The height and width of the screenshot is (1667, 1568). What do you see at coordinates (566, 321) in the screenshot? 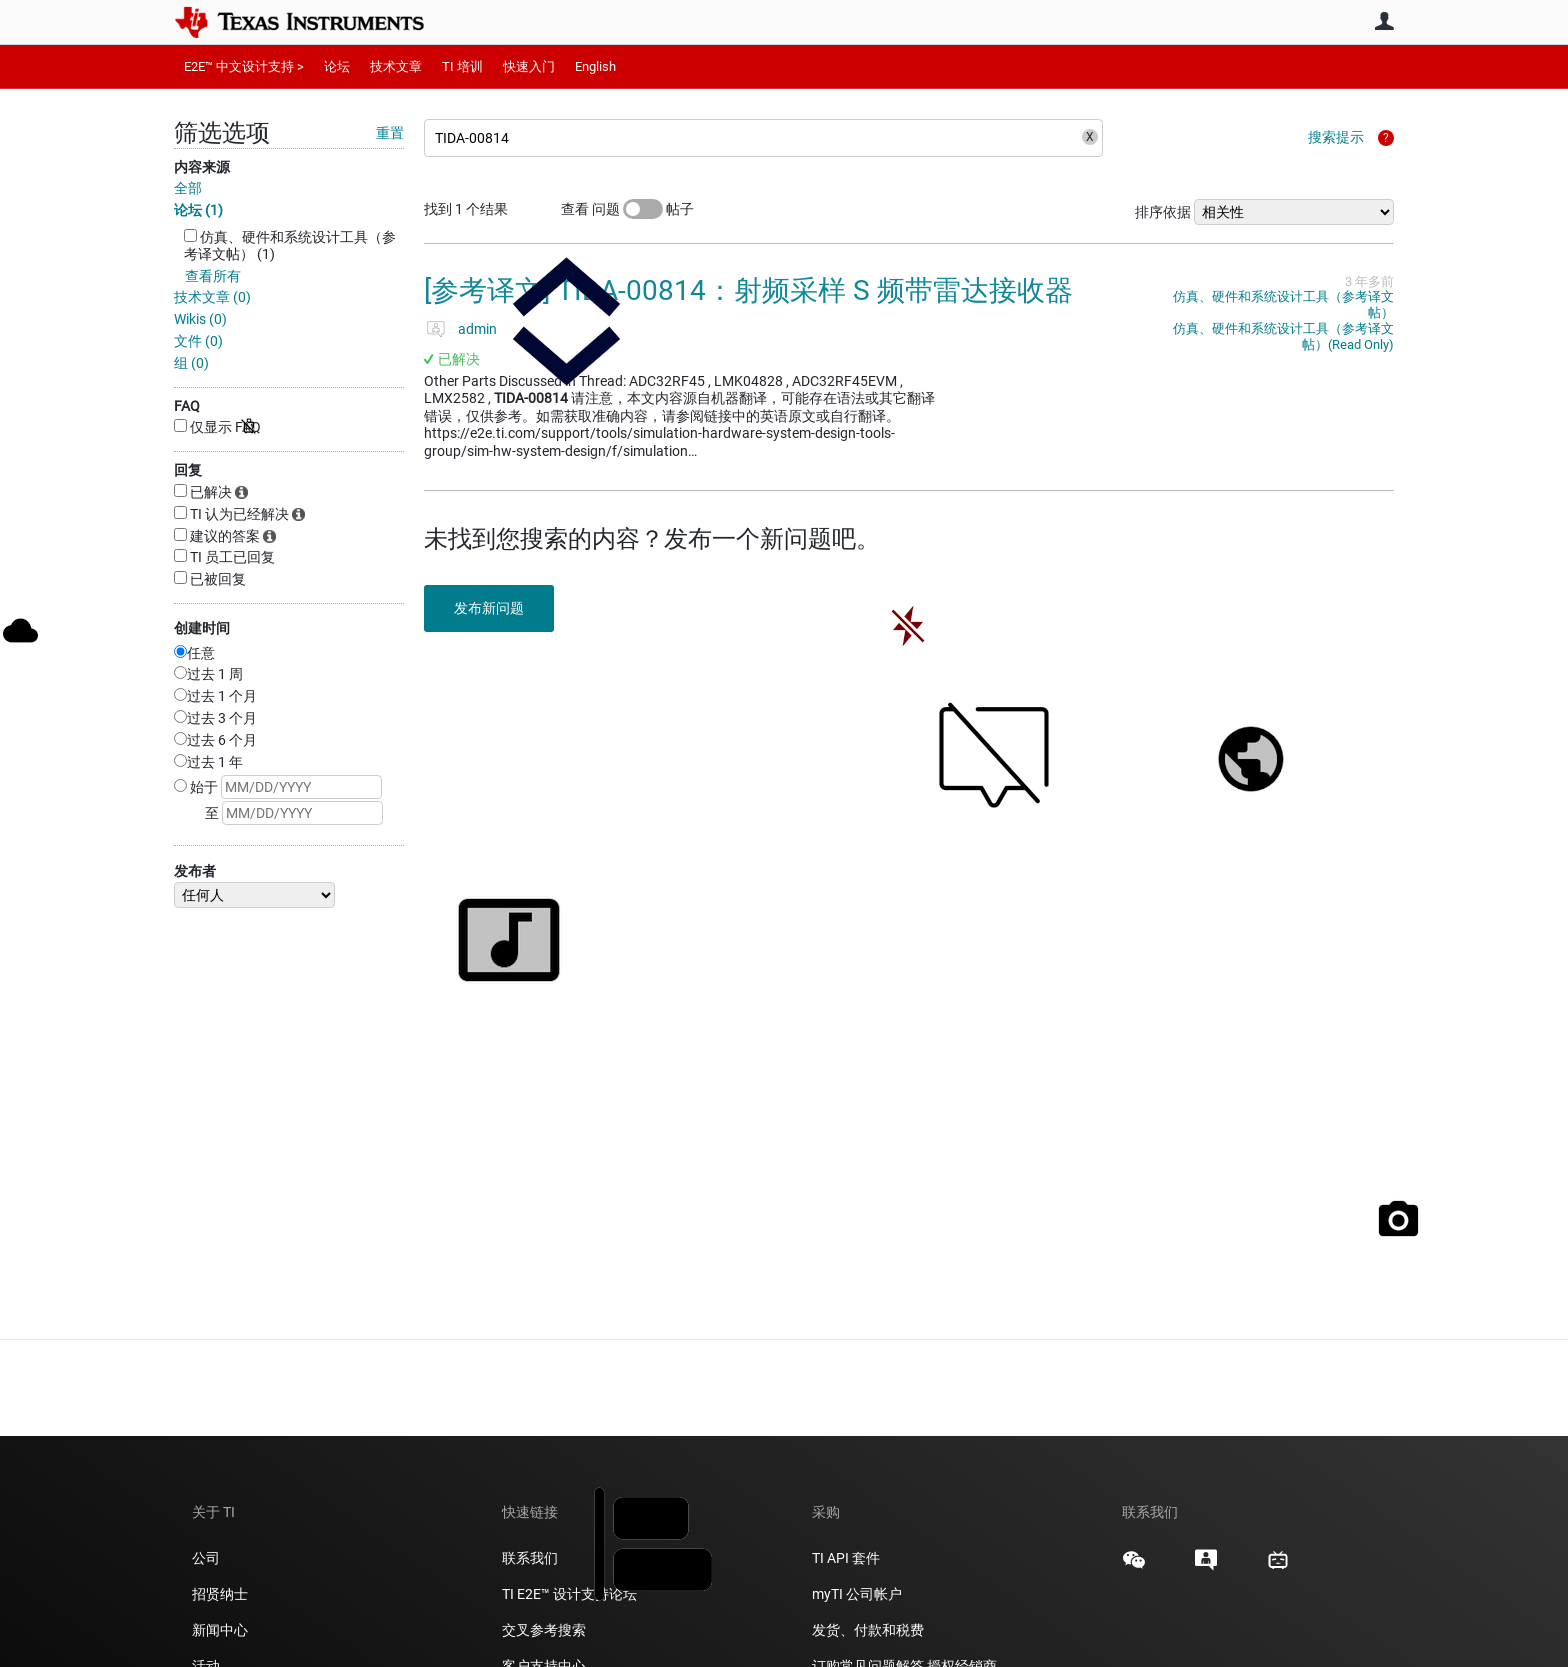
I see `expand or collapse a section` at bounding box center [566, 321].